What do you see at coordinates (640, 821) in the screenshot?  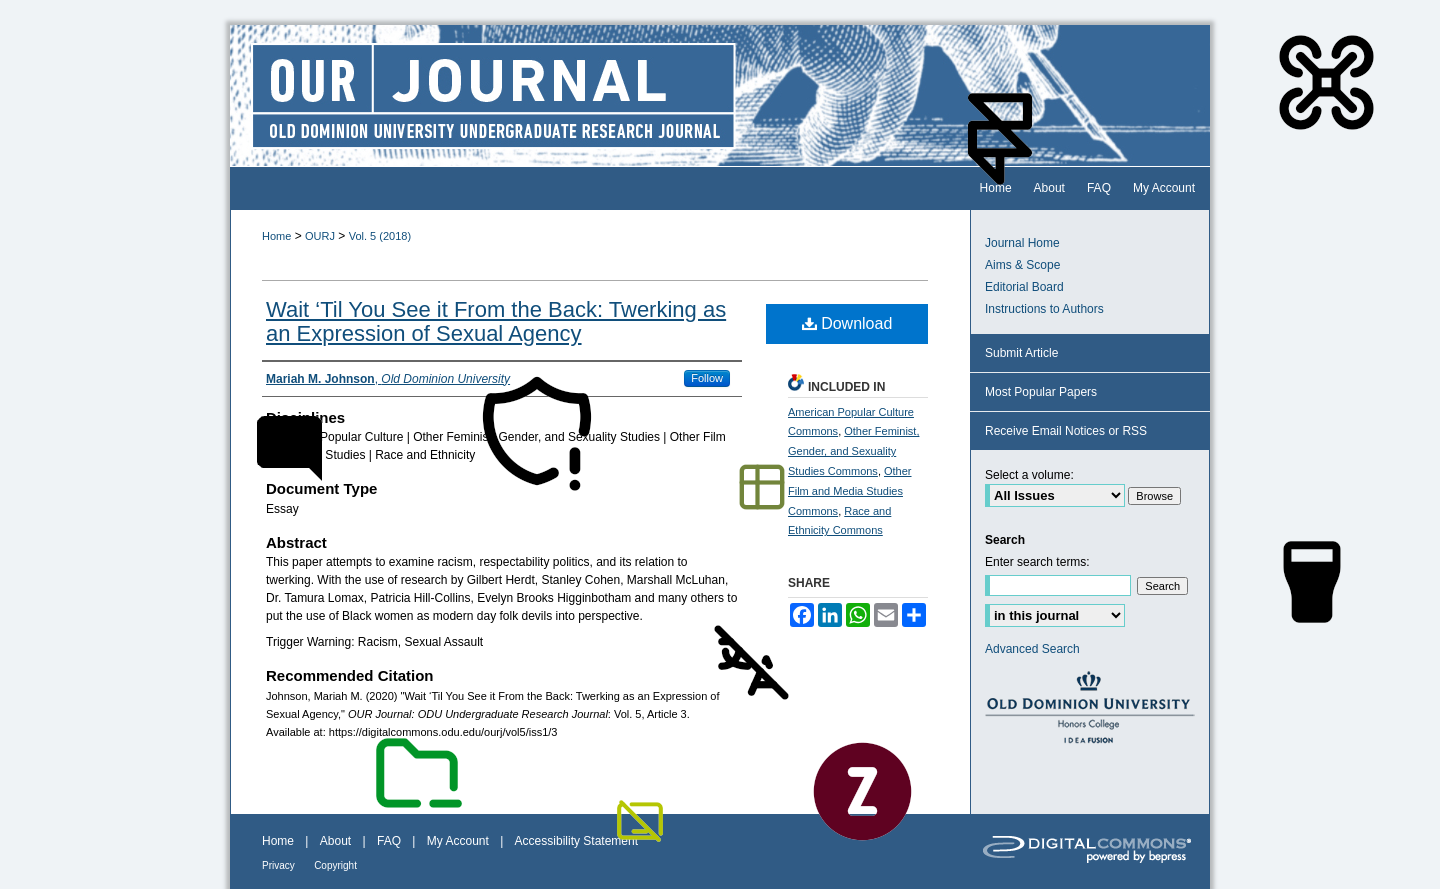 I see `iPad is disconnected or unavailable` at bounding box center [640, 821].